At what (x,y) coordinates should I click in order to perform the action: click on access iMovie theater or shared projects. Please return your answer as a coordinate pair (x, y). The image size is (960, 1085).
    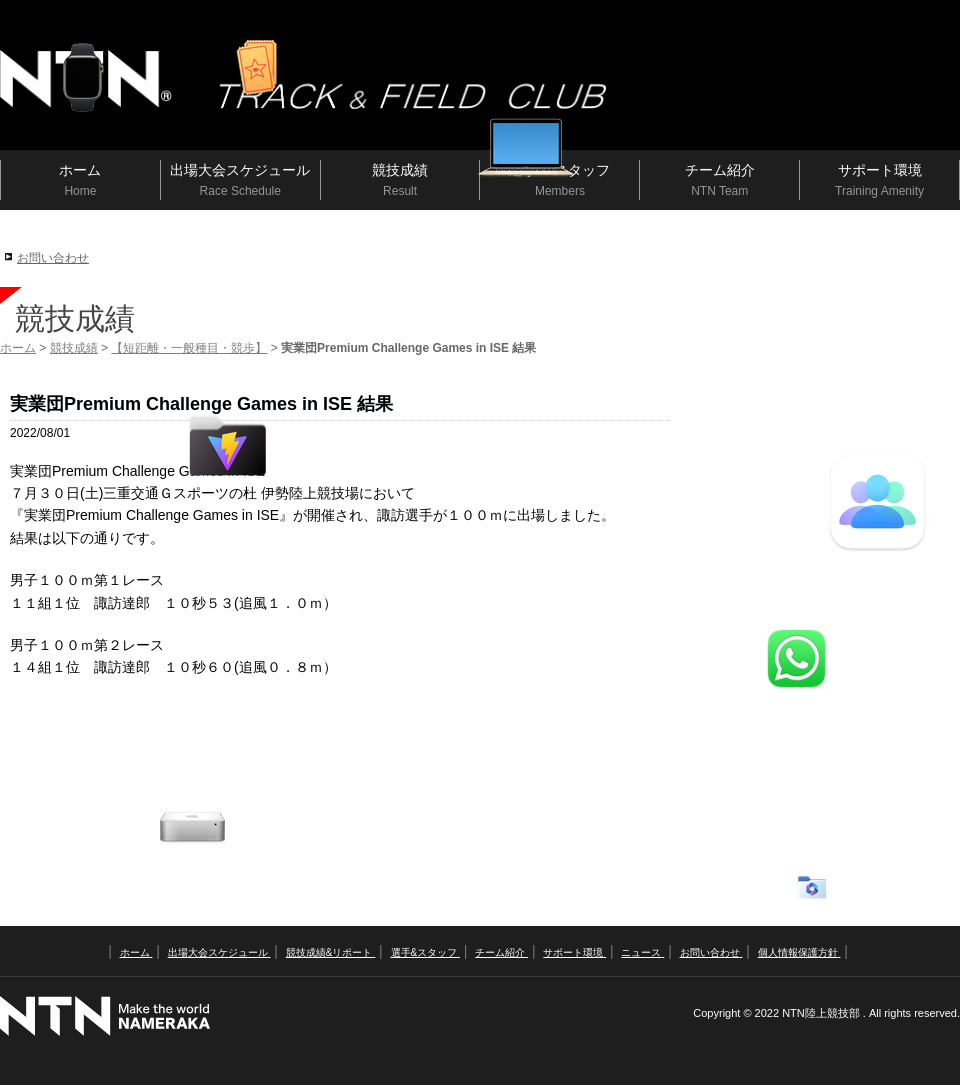
    Looking at the image, I should click on (259, 68).